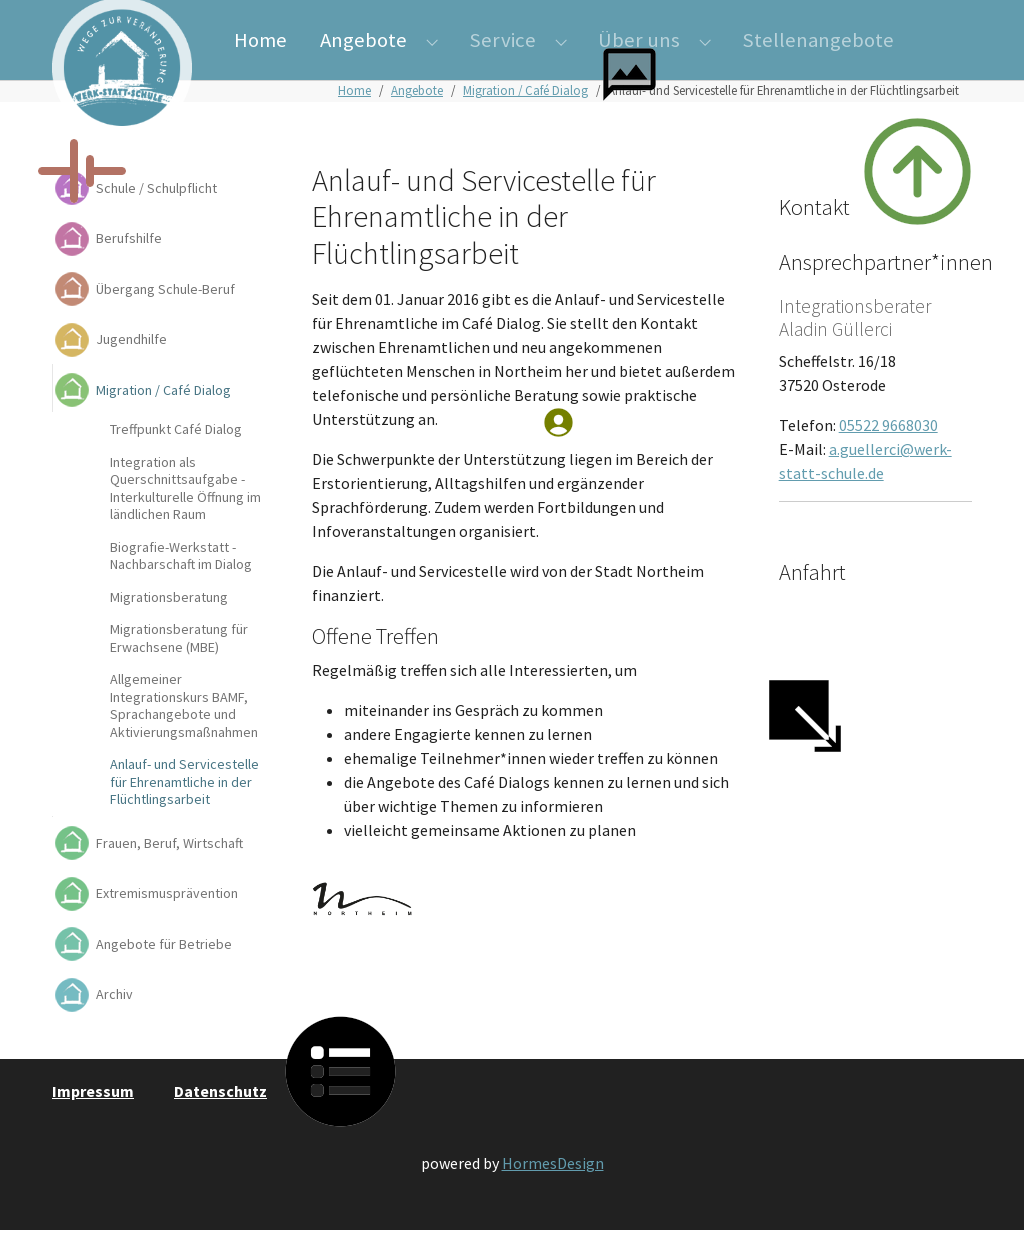 The image size is (1024, 1257). What do you see at coordinates (805, 716) in the screenshot?
I see `expand content to full screen` at bounding box center [805, 716].